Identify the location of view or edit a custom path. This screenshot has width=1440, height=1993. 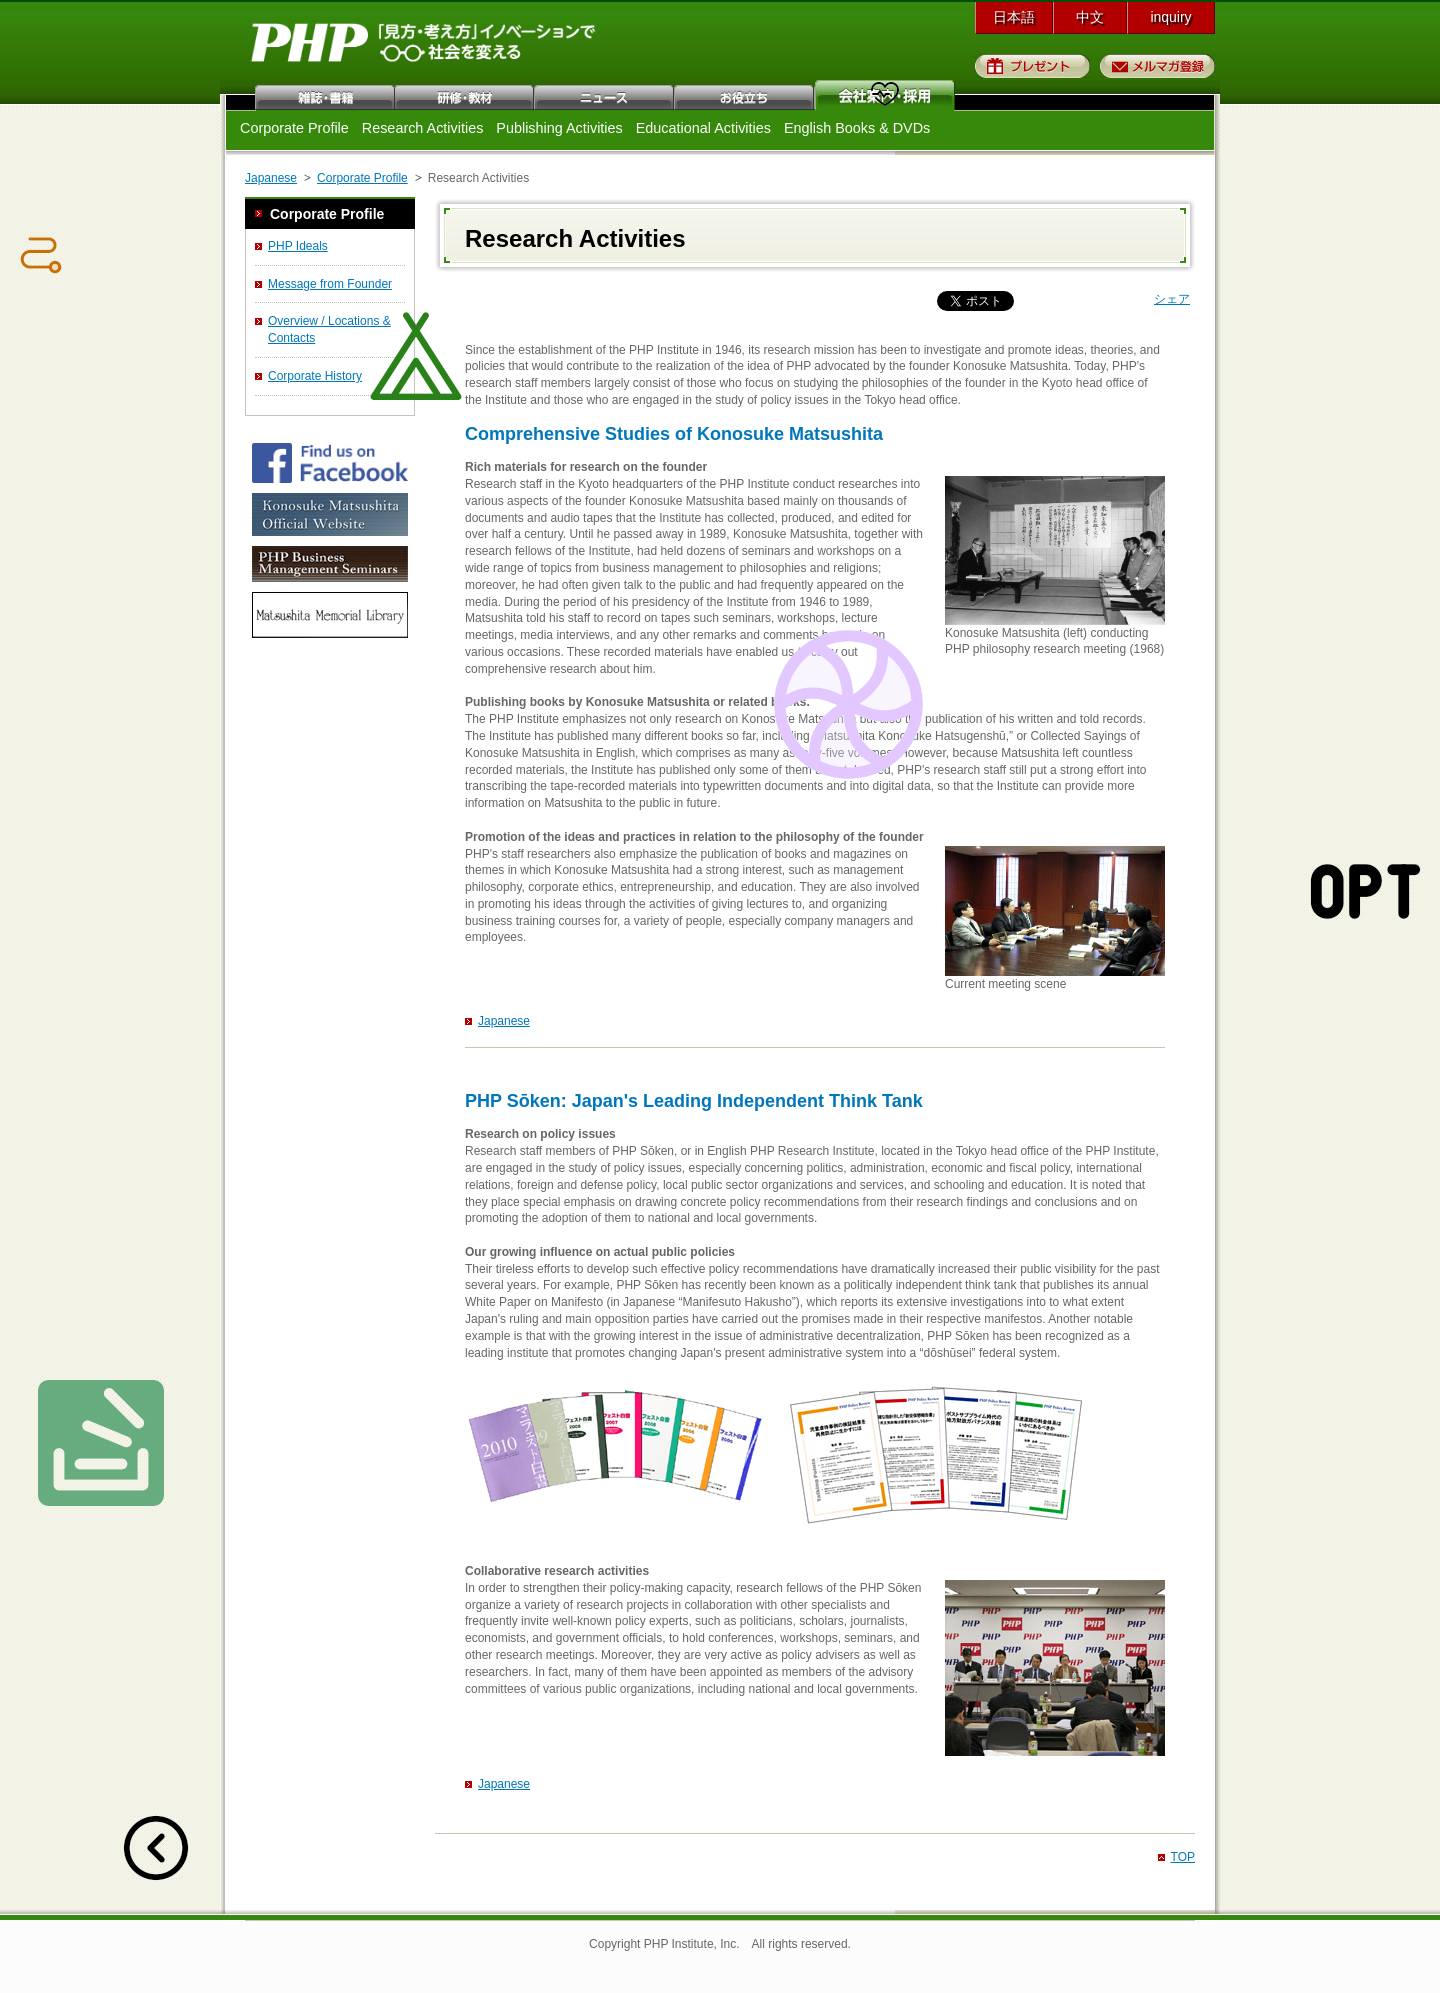
(41, 253).